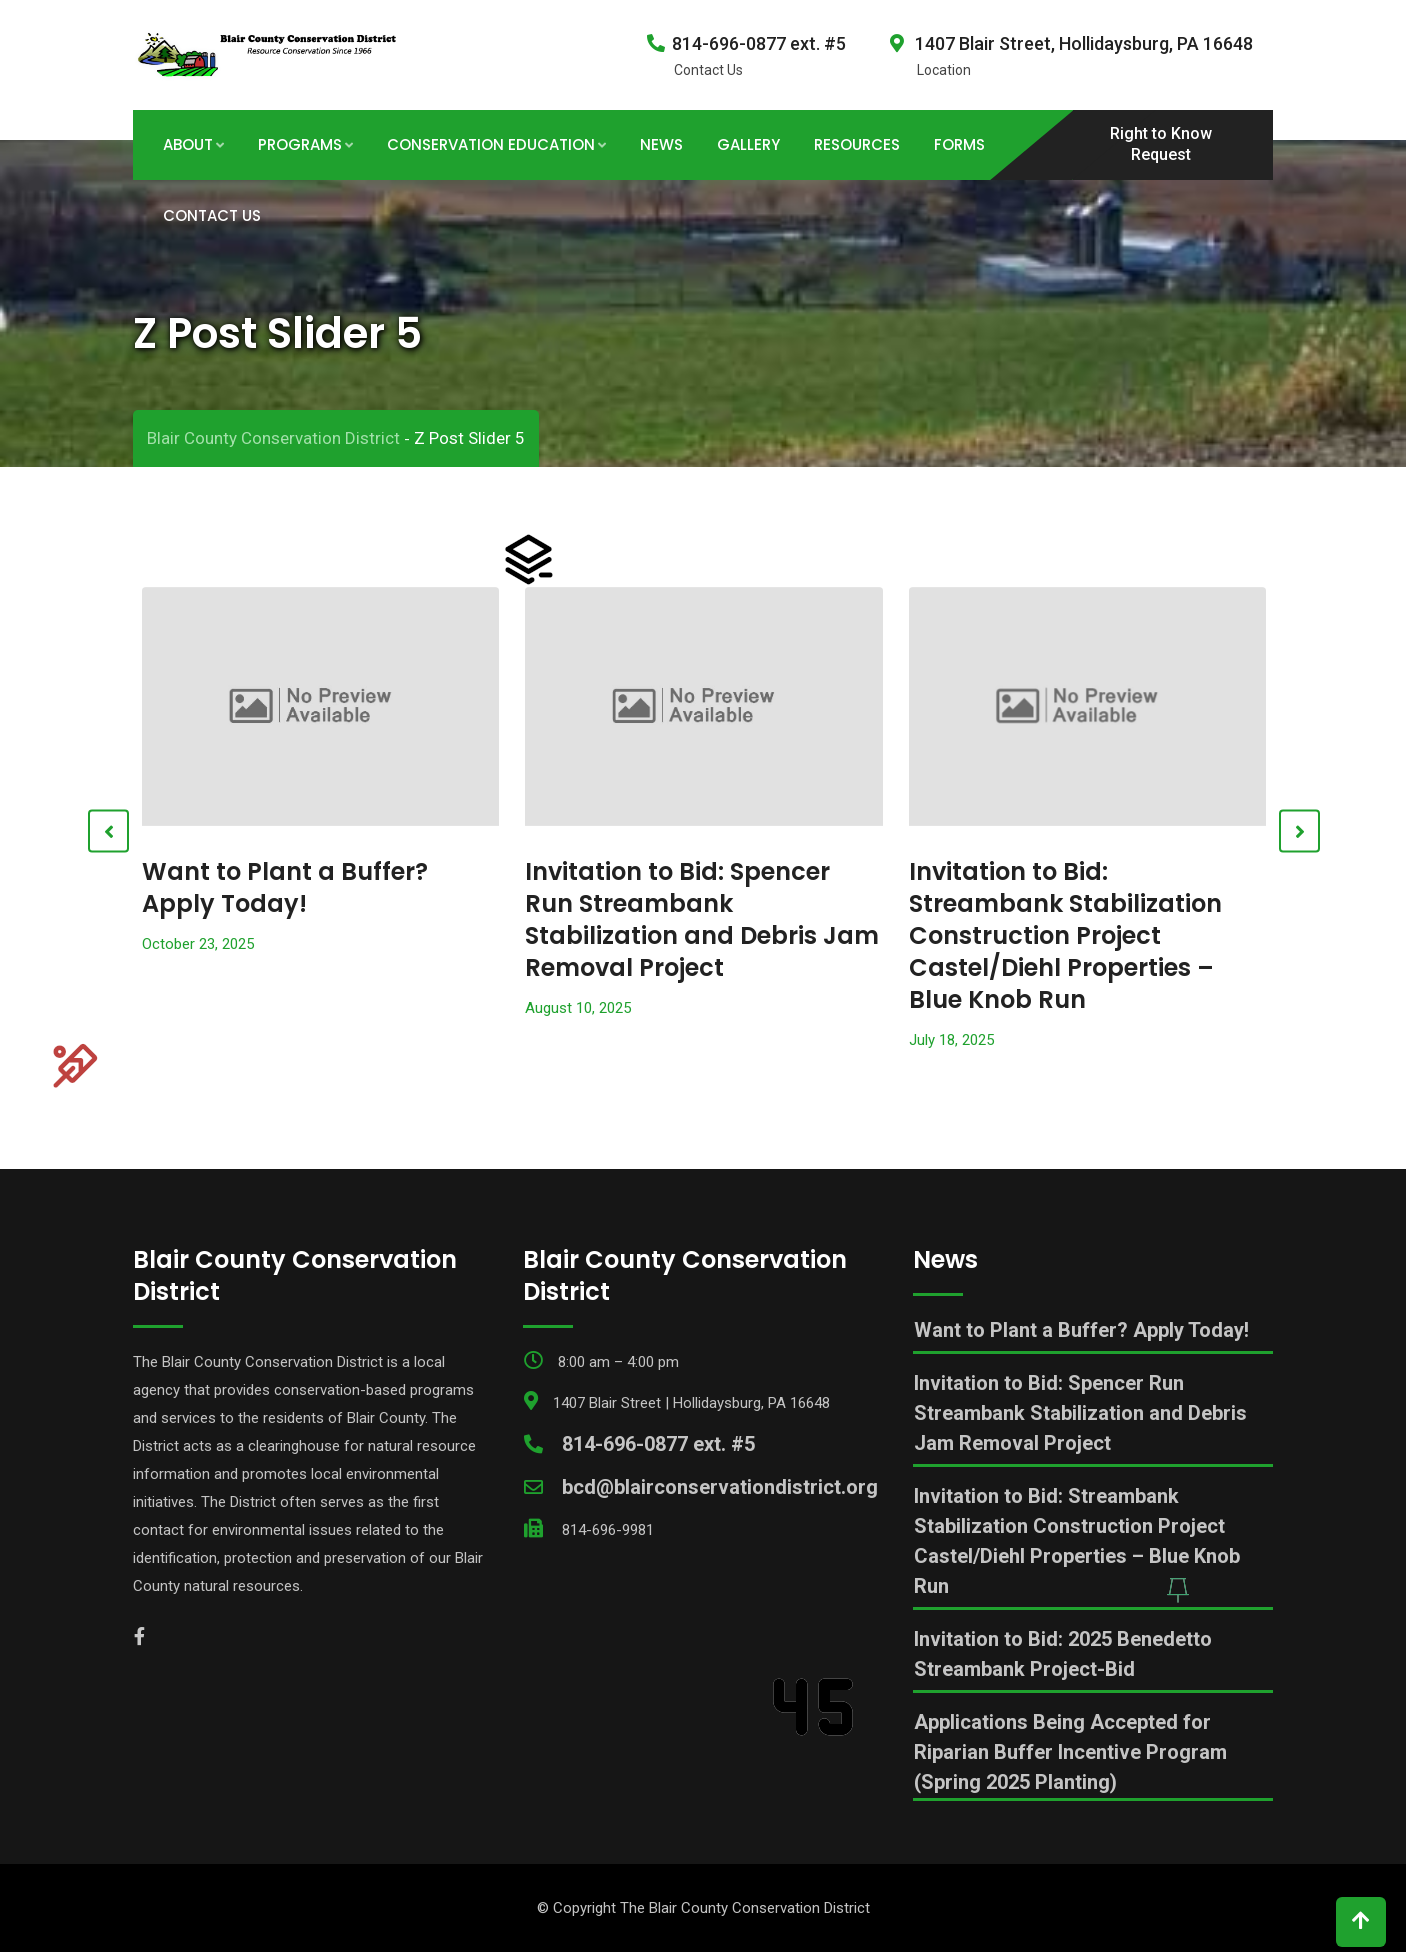  What do you see at coordinates (813, 1707) in the screenshot?
I see `indicates item number 45 in a list or sequence` at bounding box center [813, 1707].